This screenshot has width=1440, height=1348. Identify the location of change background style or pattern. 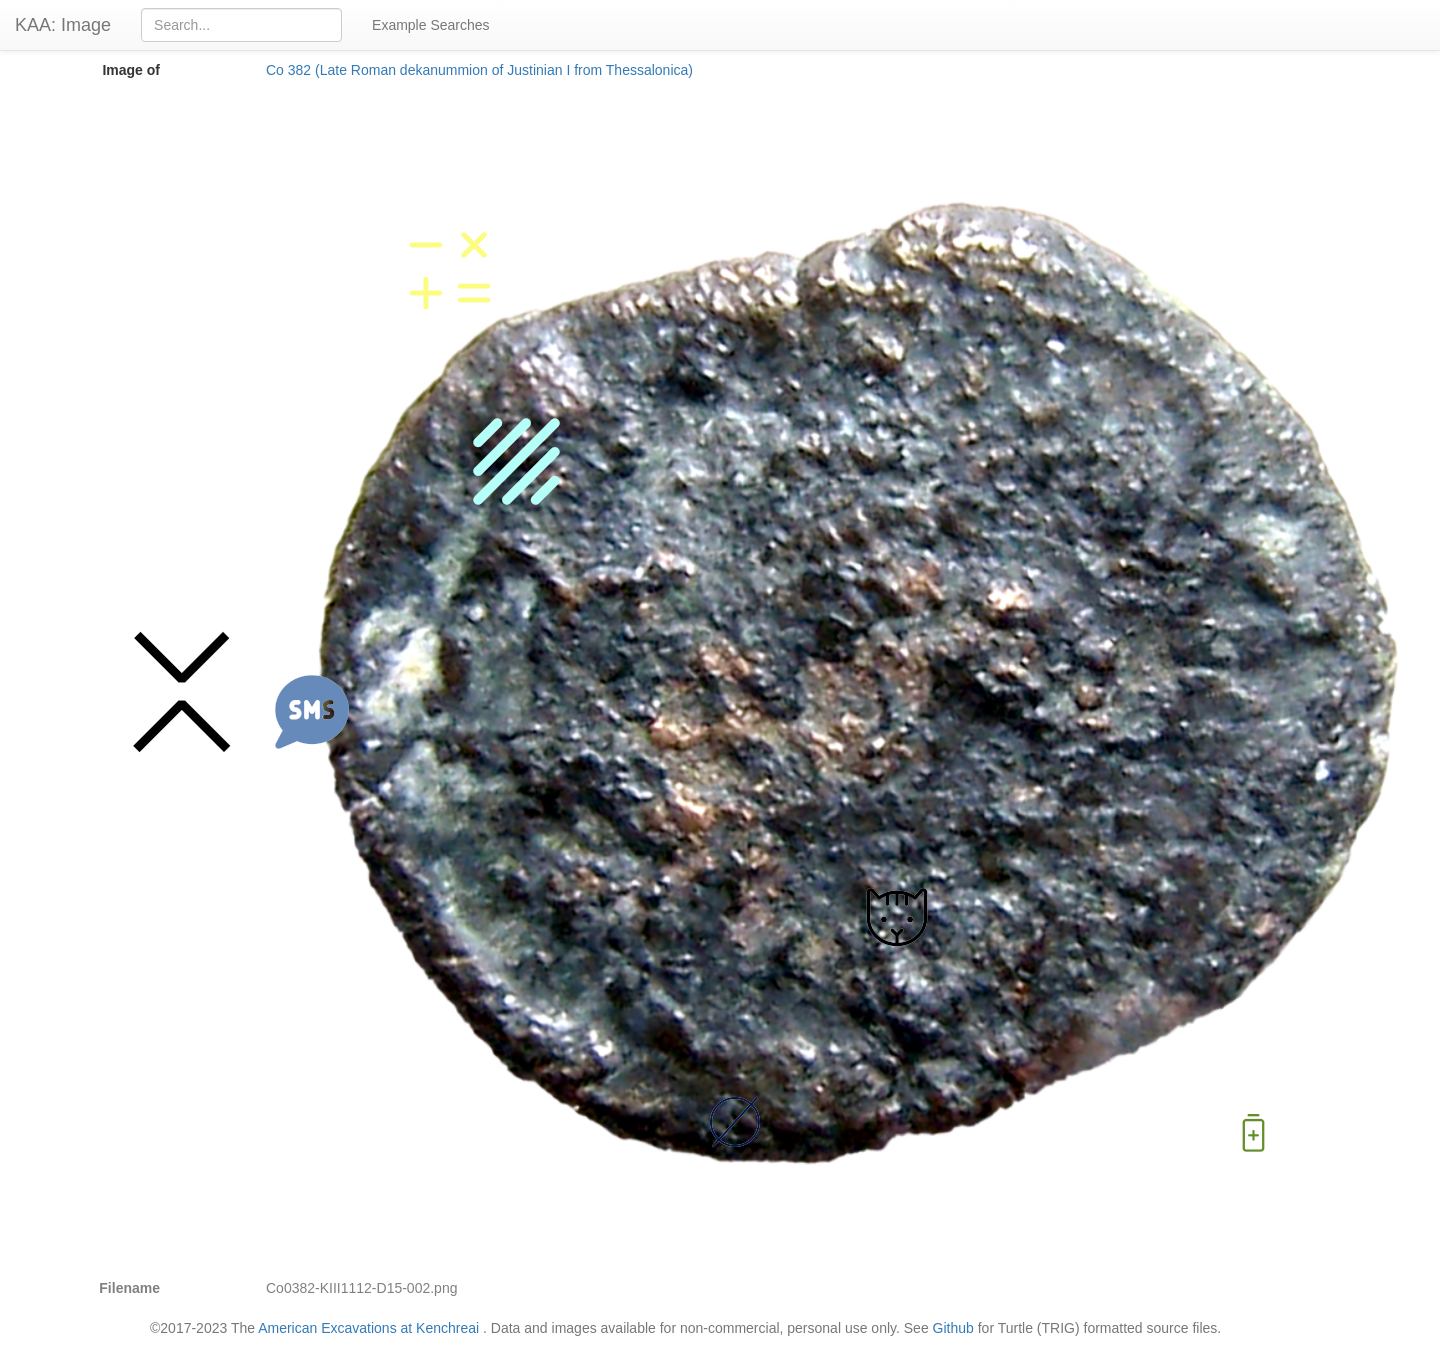
(516, 461).